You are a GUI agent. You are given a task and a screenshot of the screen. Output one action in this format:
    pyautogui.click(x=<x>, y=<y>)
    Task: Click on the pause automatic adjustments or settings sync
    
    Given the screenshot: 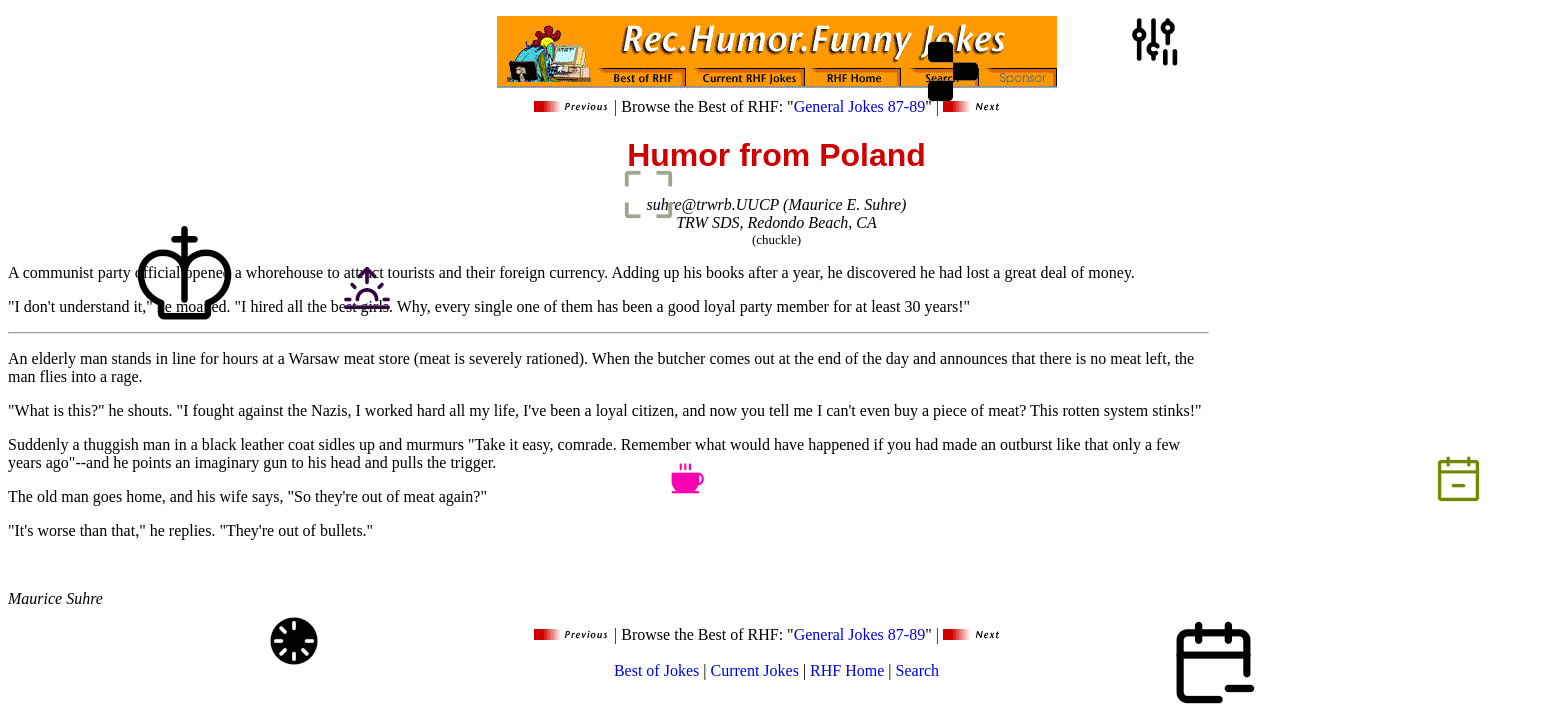 What is the action you would take?
    pyautogui.click(x=1153, y=39)
    